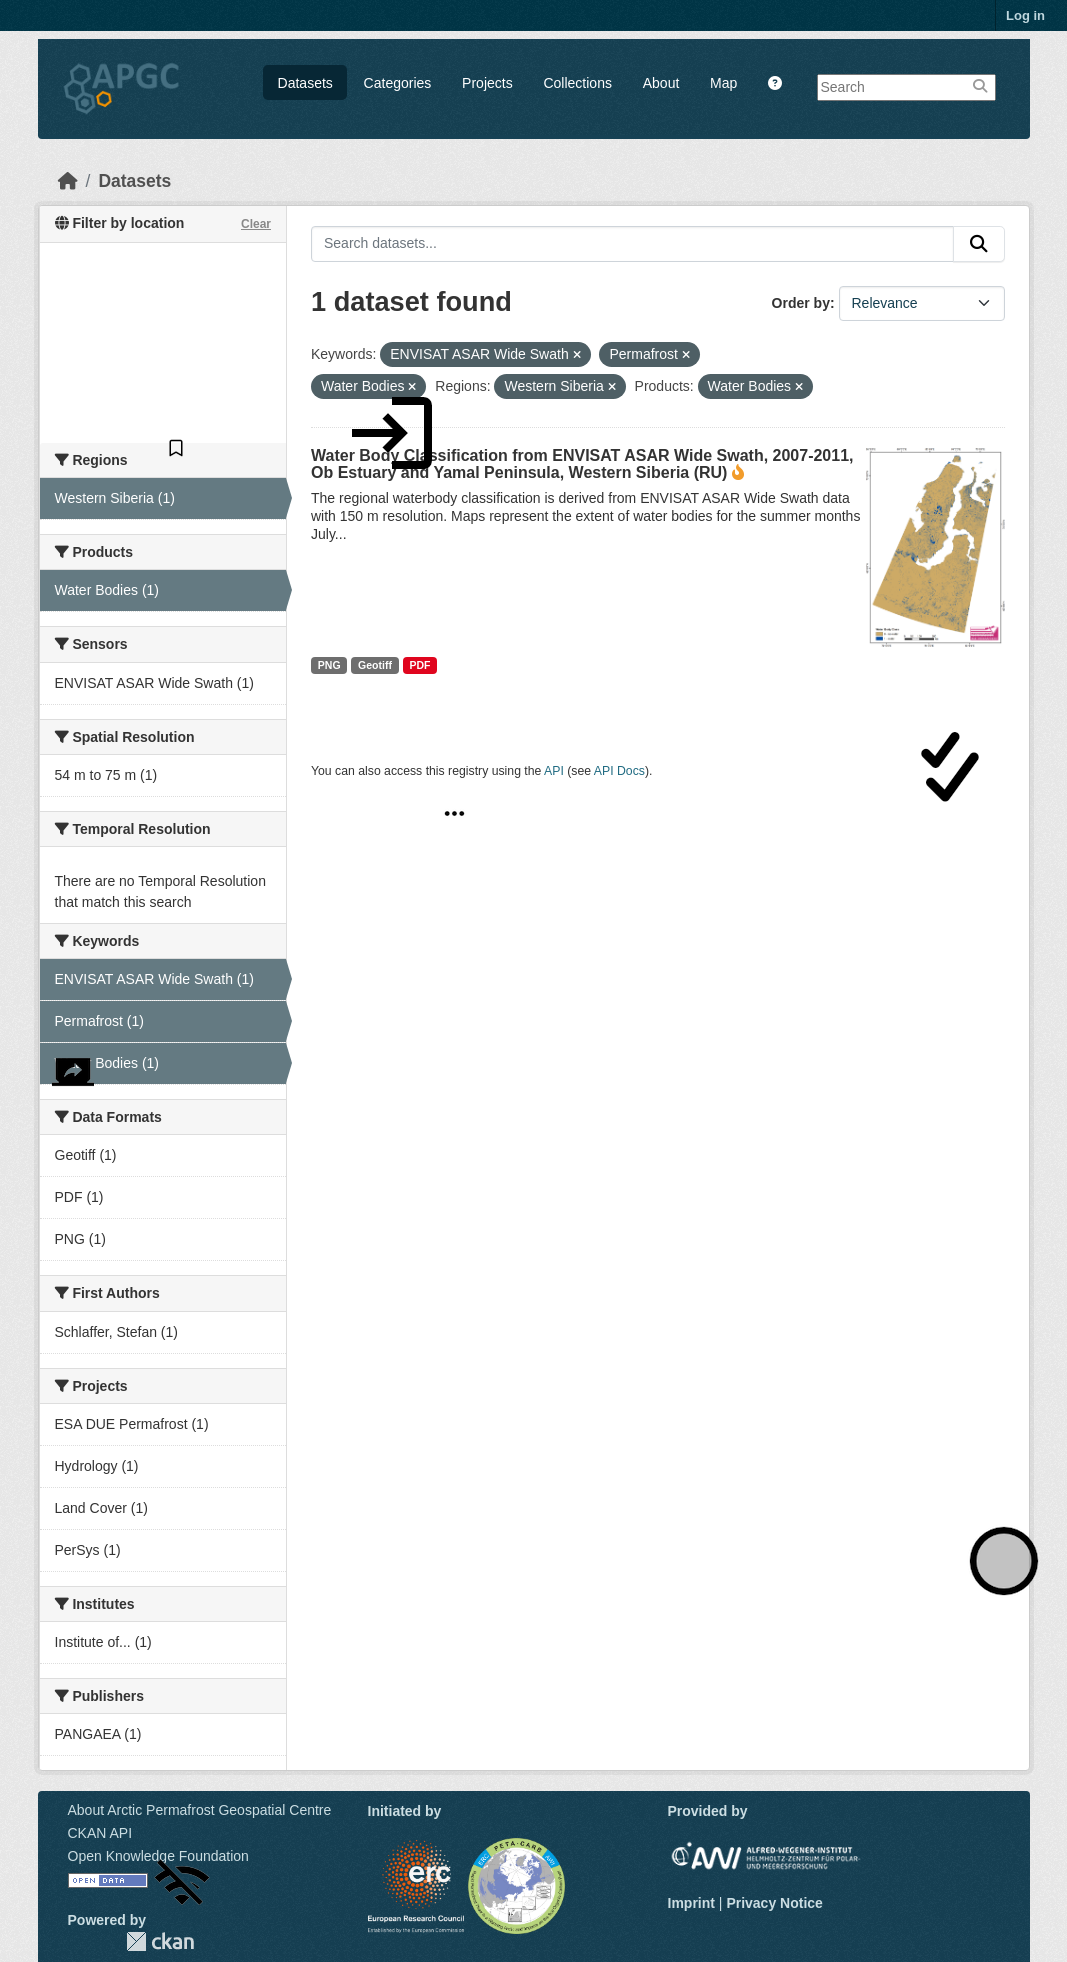 Image resolution: width=1067 pixels, height=1962 pixels. Describe the element at coordinates (73, 1072) in the screenshot. I see `start sharing your screen` at that location.